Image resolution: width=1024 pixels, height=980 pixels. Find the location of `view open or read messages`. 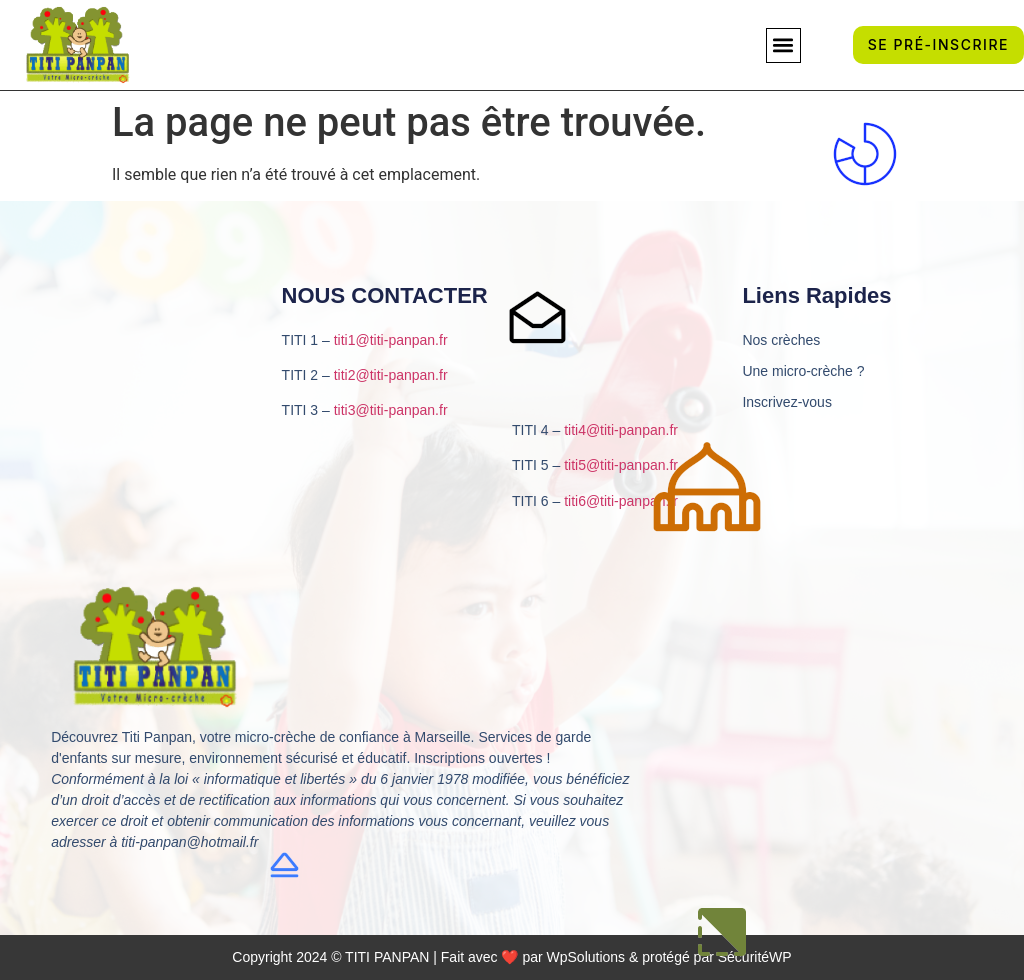

view open or read messages is located at coordinates (537, 319).